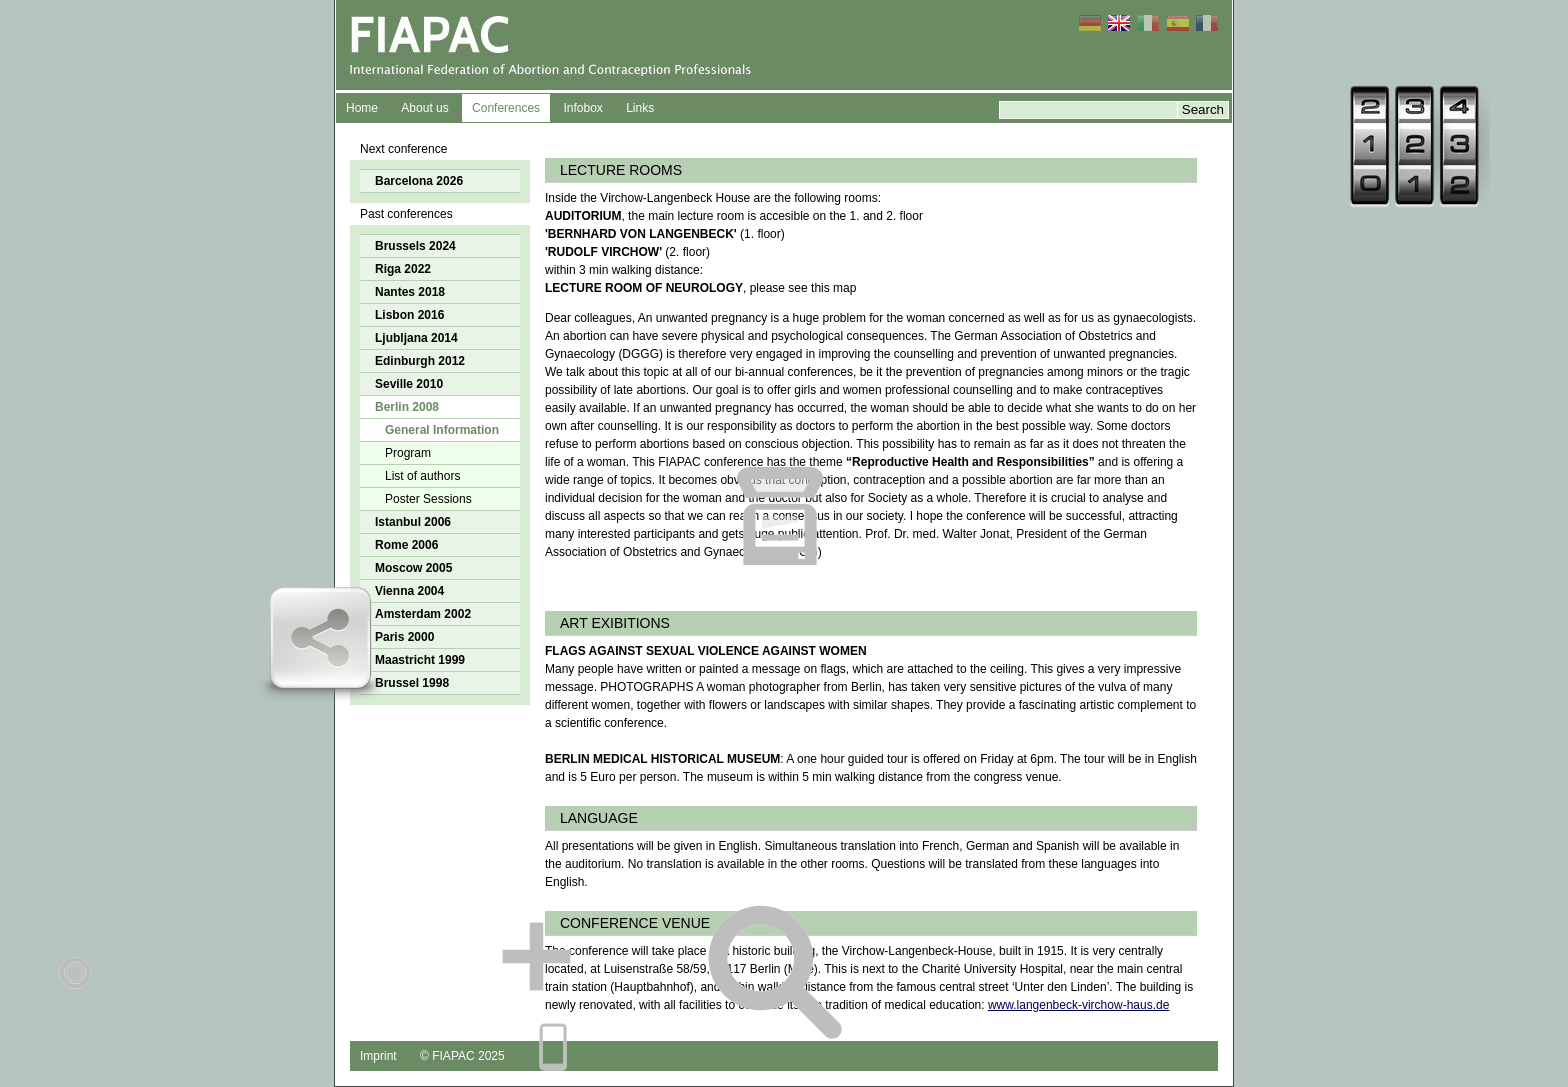 The width and height of the screenshot is (1568, 1087). What do you see at coordinates (780, 516) in the screenshot?
I see `scan a document or image` at bounding box center [780, 516].